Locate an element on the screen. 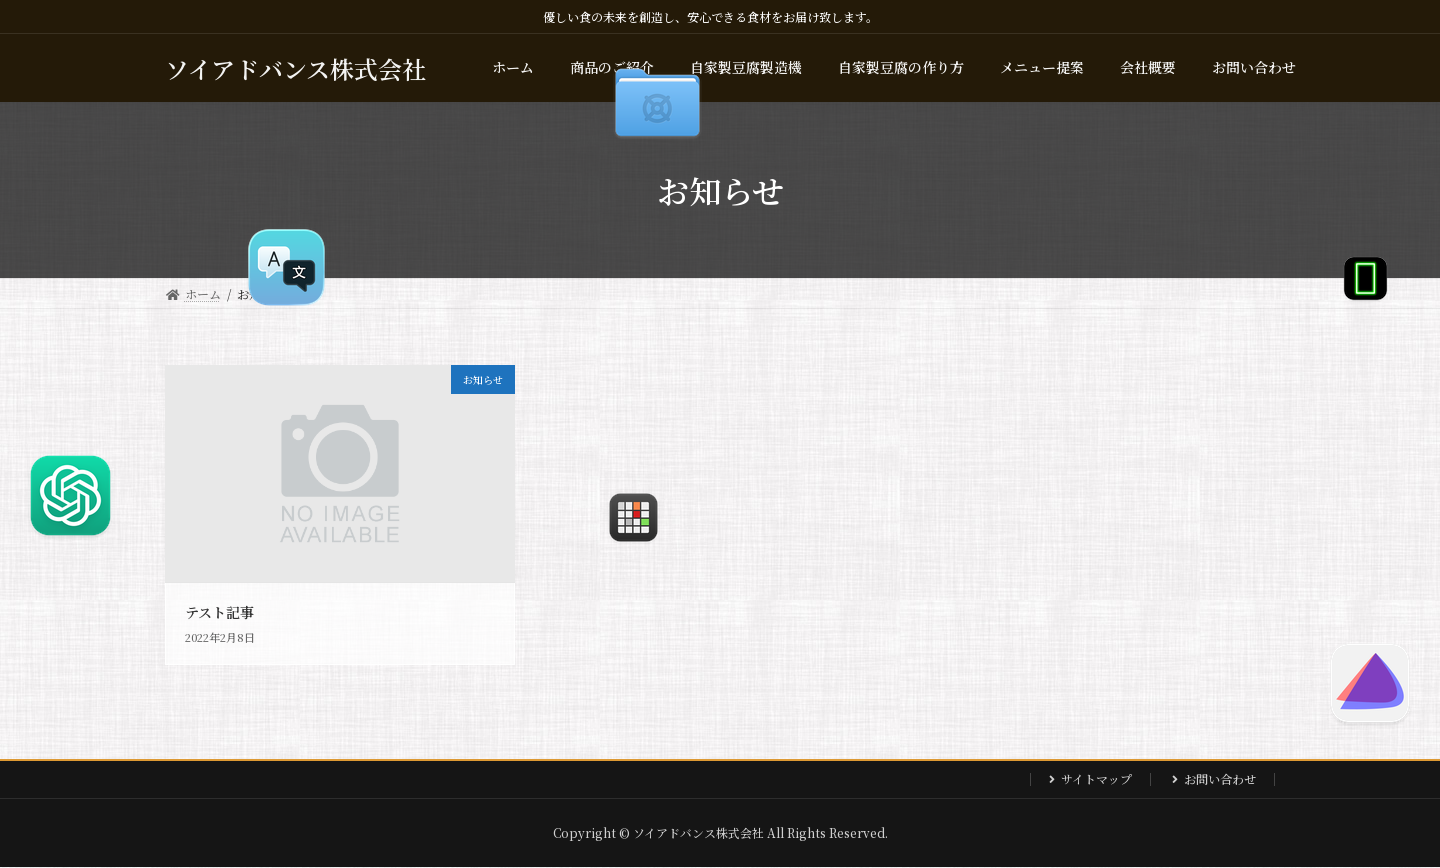  access support files and resources is located at coordinates (657, 102).